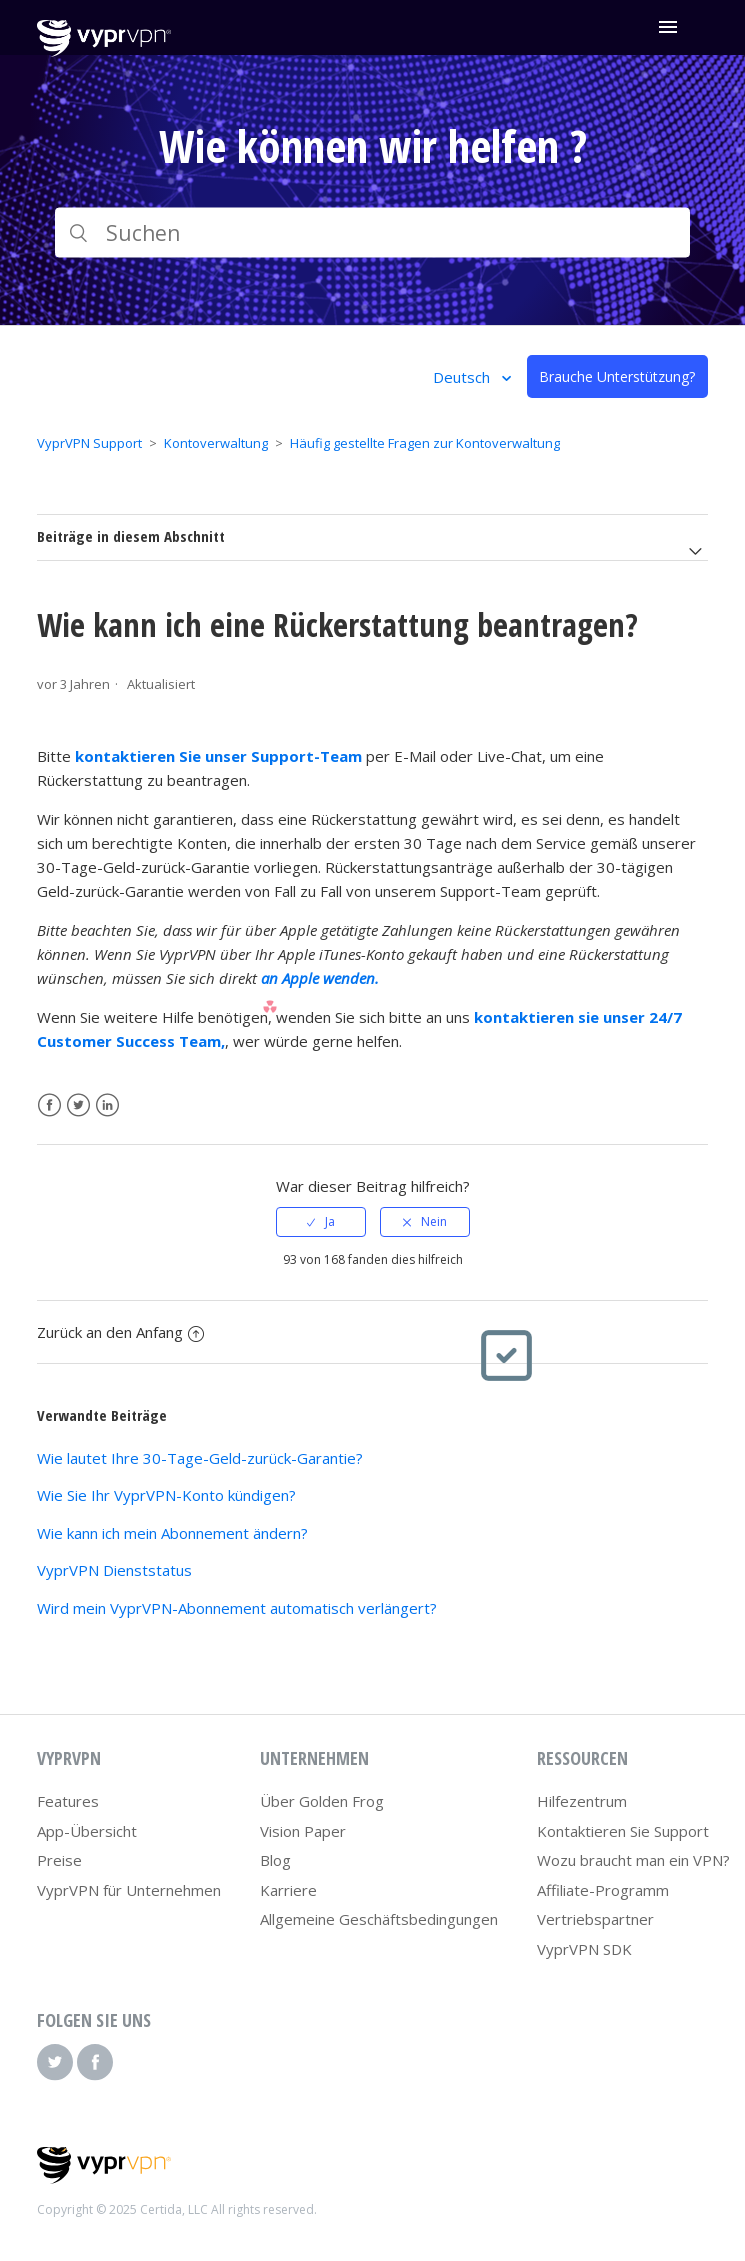 Image resolution: width=745 pixels, height=2261 pixels. What do you see at coordinates (270, 1007) in the screenshot?
I see `indicates radioactive or hazardous material warning` at bounding box center [270, 1007].